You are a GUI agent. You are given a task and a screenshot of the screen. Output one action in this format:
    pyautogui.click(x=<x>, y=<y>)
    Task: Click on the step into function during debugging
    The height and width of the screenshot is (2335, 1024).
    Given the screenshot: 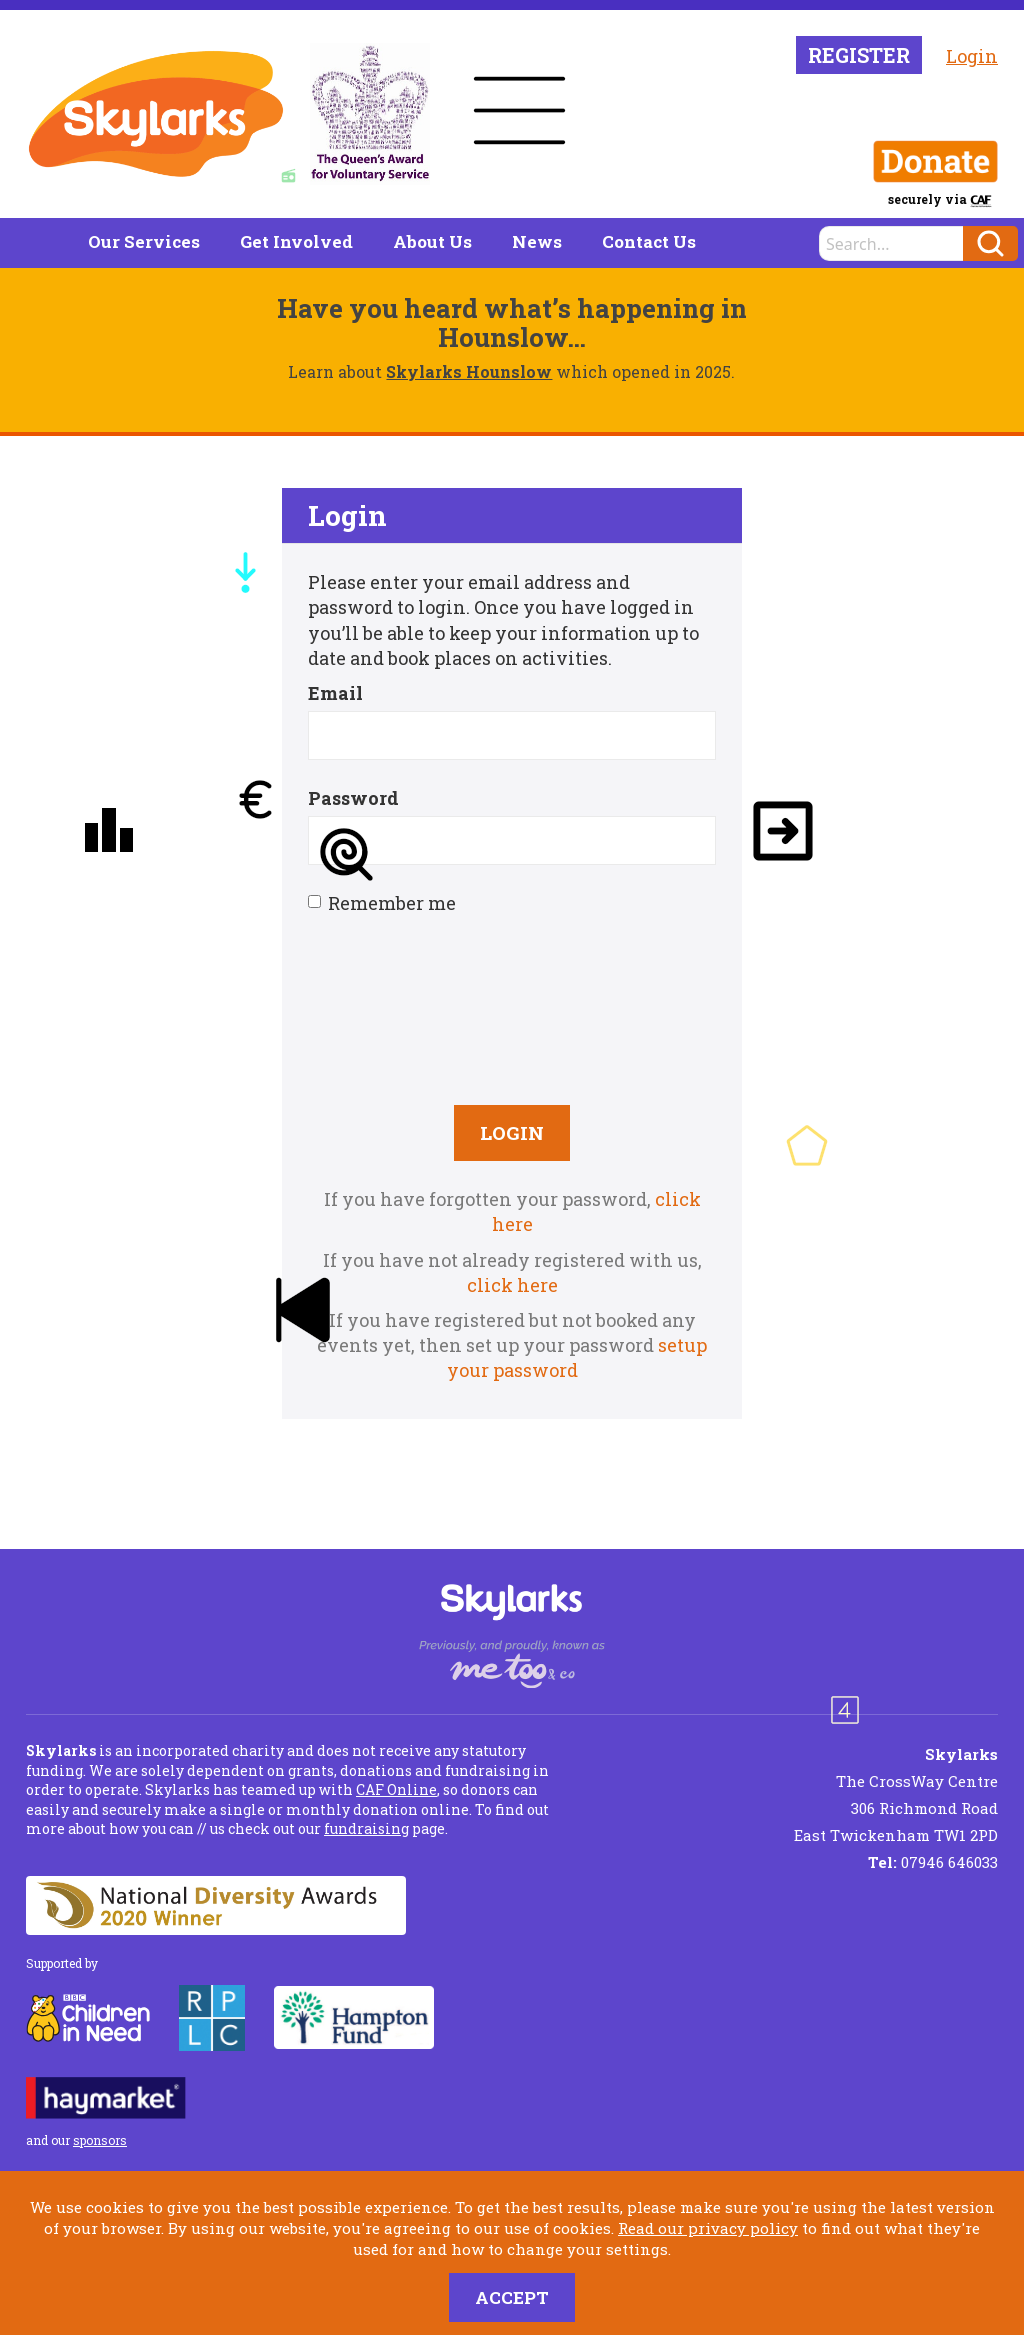 What is the action you would take?
    pyautogui.click(x=245, y=572)
    